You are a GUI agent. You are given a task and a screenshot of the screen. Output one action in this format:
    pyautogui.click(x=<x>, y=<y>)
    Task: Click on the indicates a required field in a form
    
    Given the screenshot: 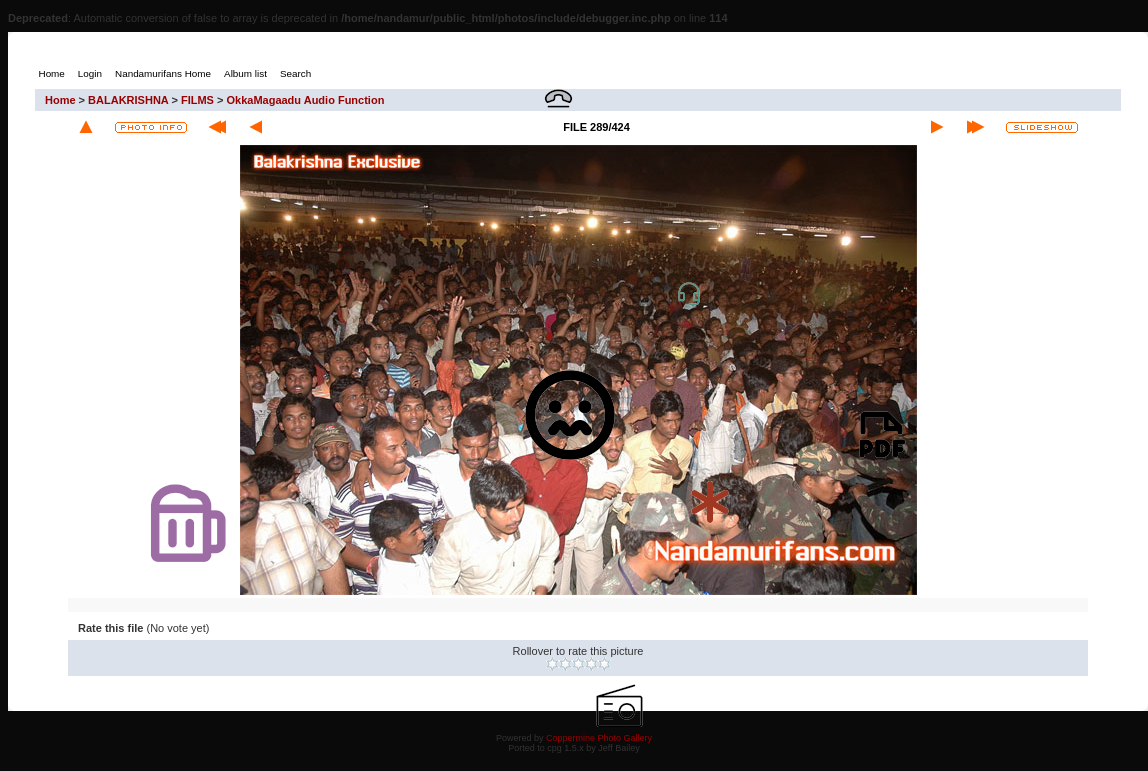 What is the action you would take?
    pyautogui.click(x=710, y=502)
    